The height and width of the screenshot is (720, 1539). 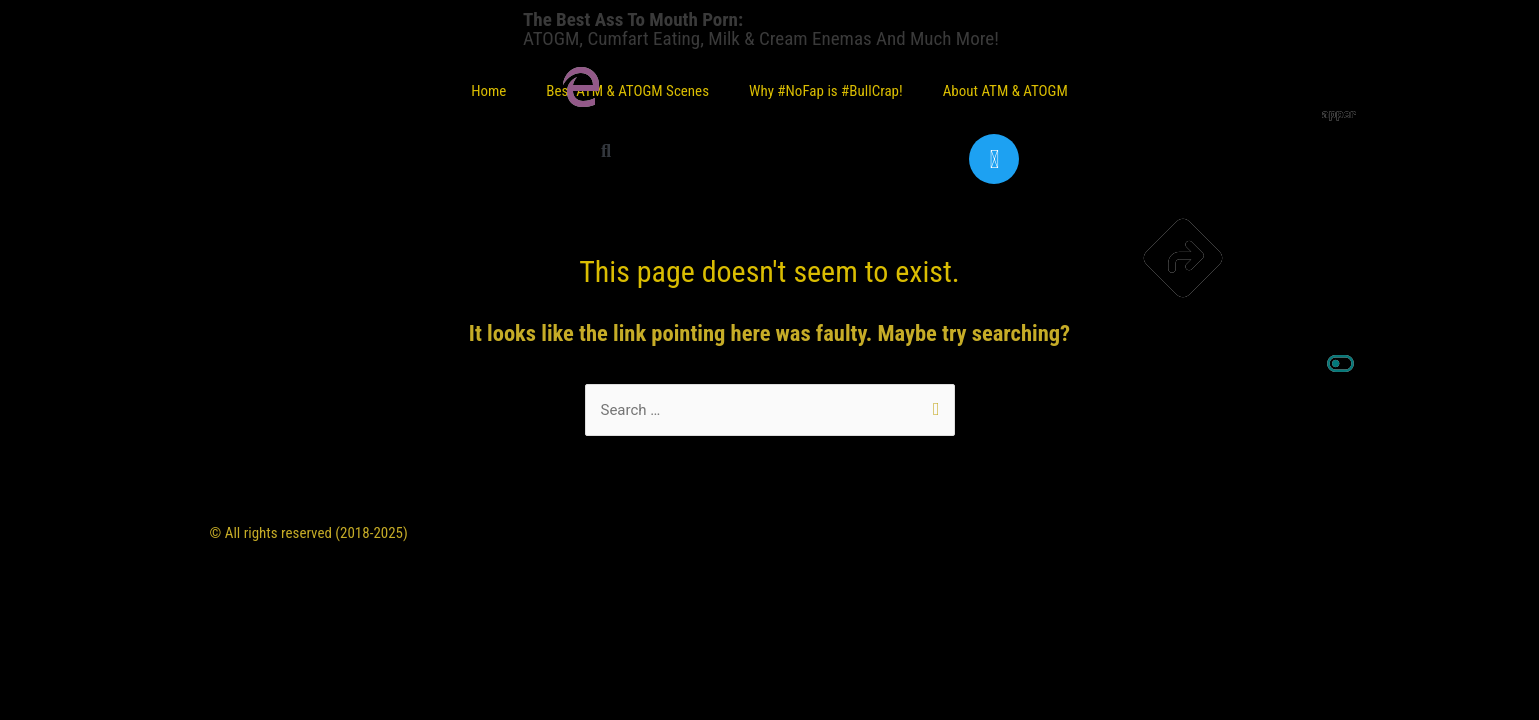 I want to click on turn right navigation instruction, so click(x=1183, y=258).